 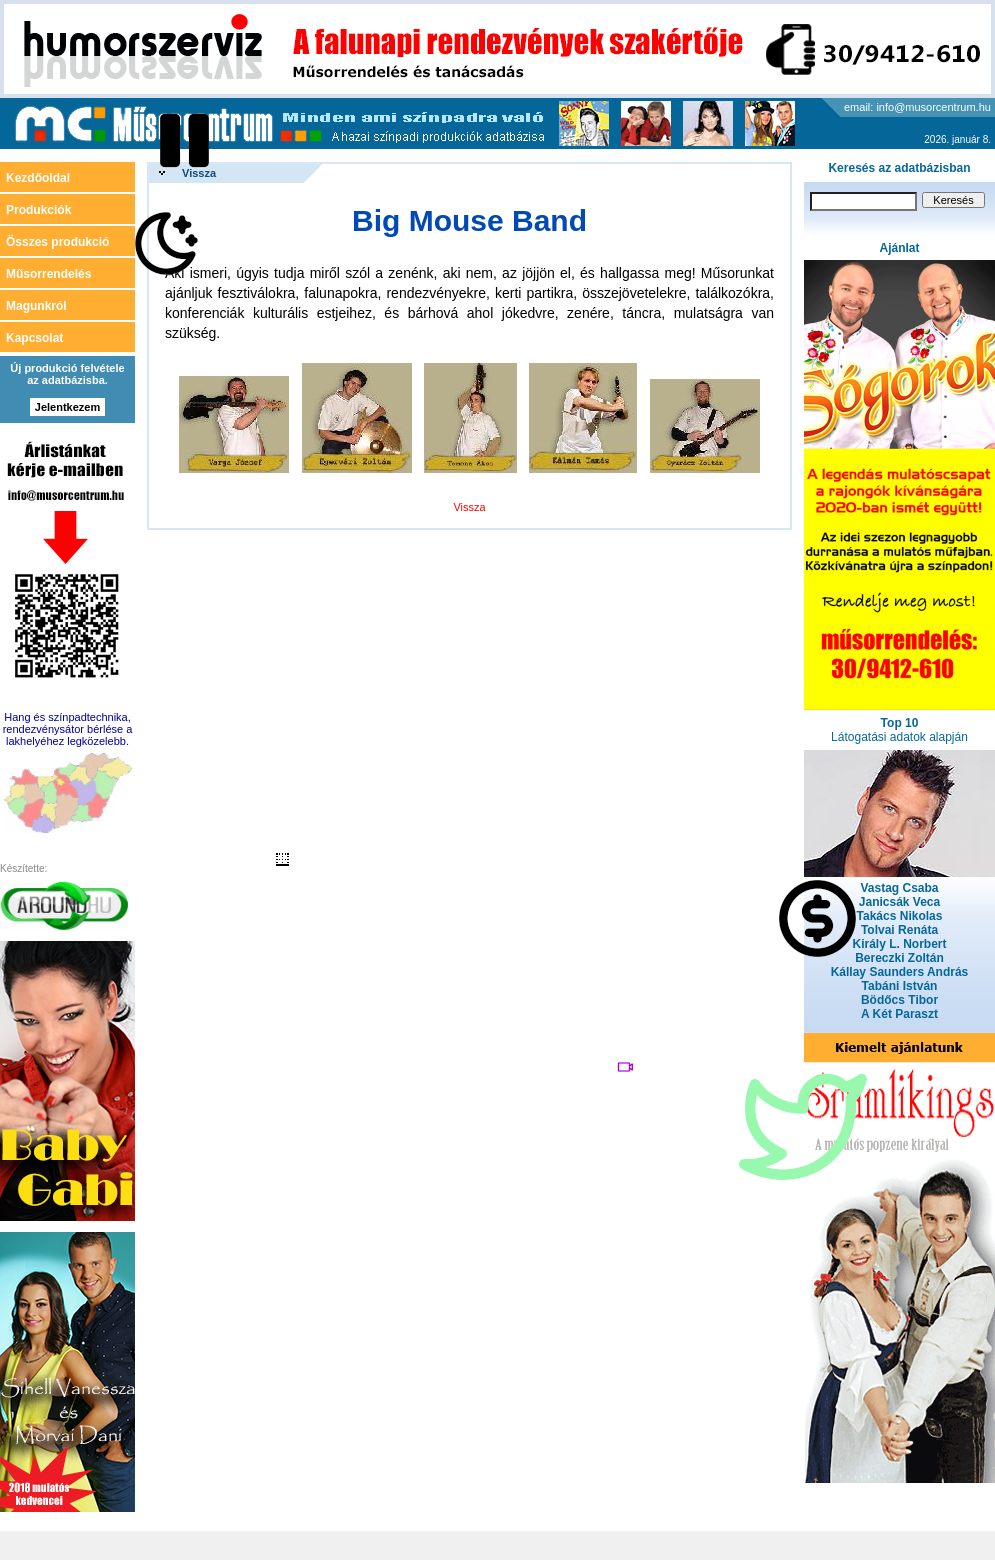 What do you see at coordinates (803, 1127) in the screenshot?
I see `open Twitter app or profile` at bounding box center [803, 1127].